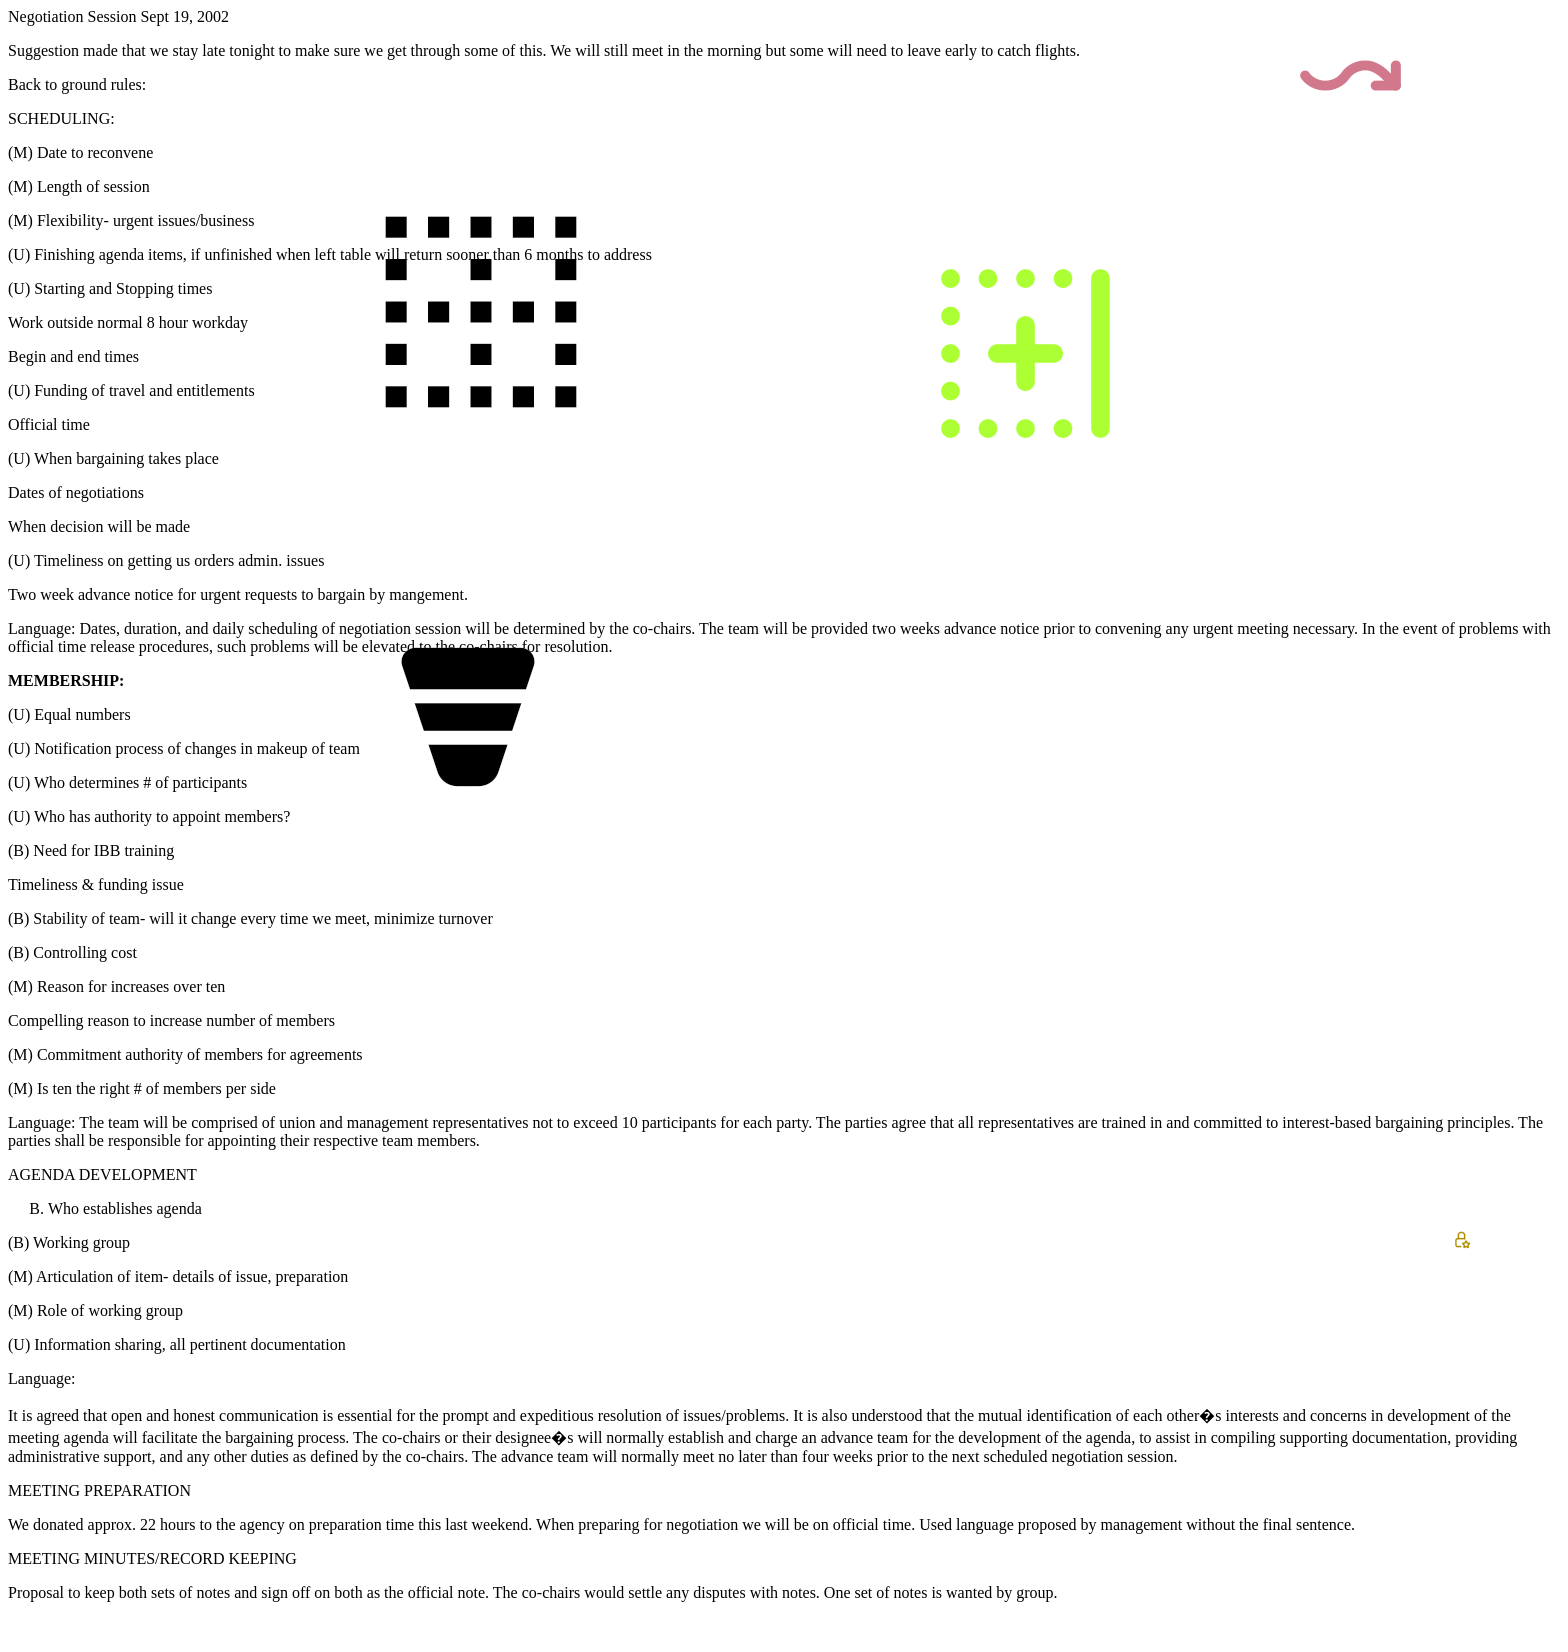 The height and width of the screenshot is (1652, 1568). Describe the element at coordinates (468, 717) in the screenshot. I see `view sales funnel analytics` at that location.